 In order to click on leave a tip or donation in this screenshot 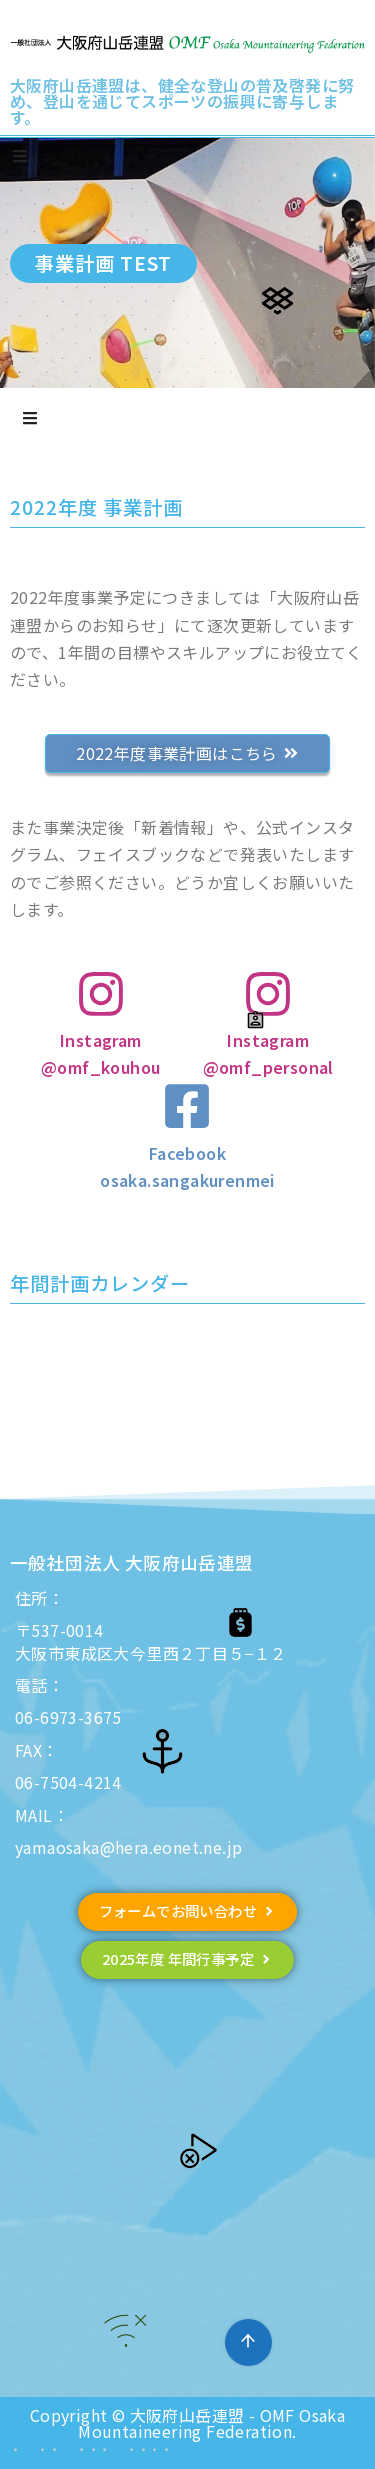, I will do `click(240, 1622)`.